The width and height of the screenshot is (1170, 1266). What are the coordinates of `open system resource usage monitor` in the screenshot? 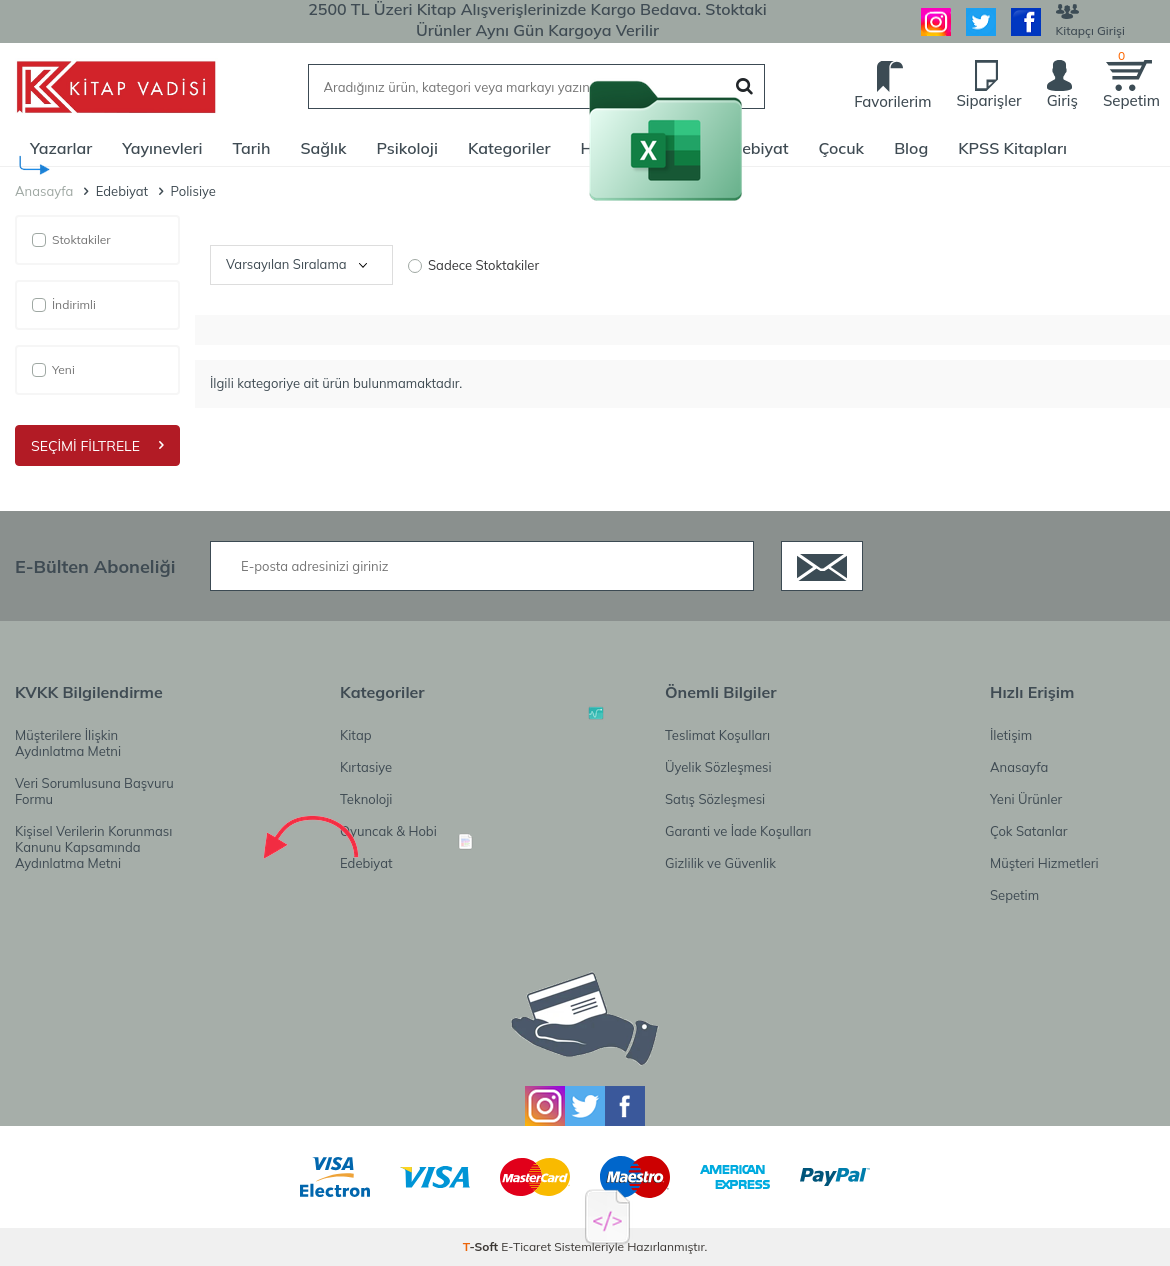 It's located at (596, 713).